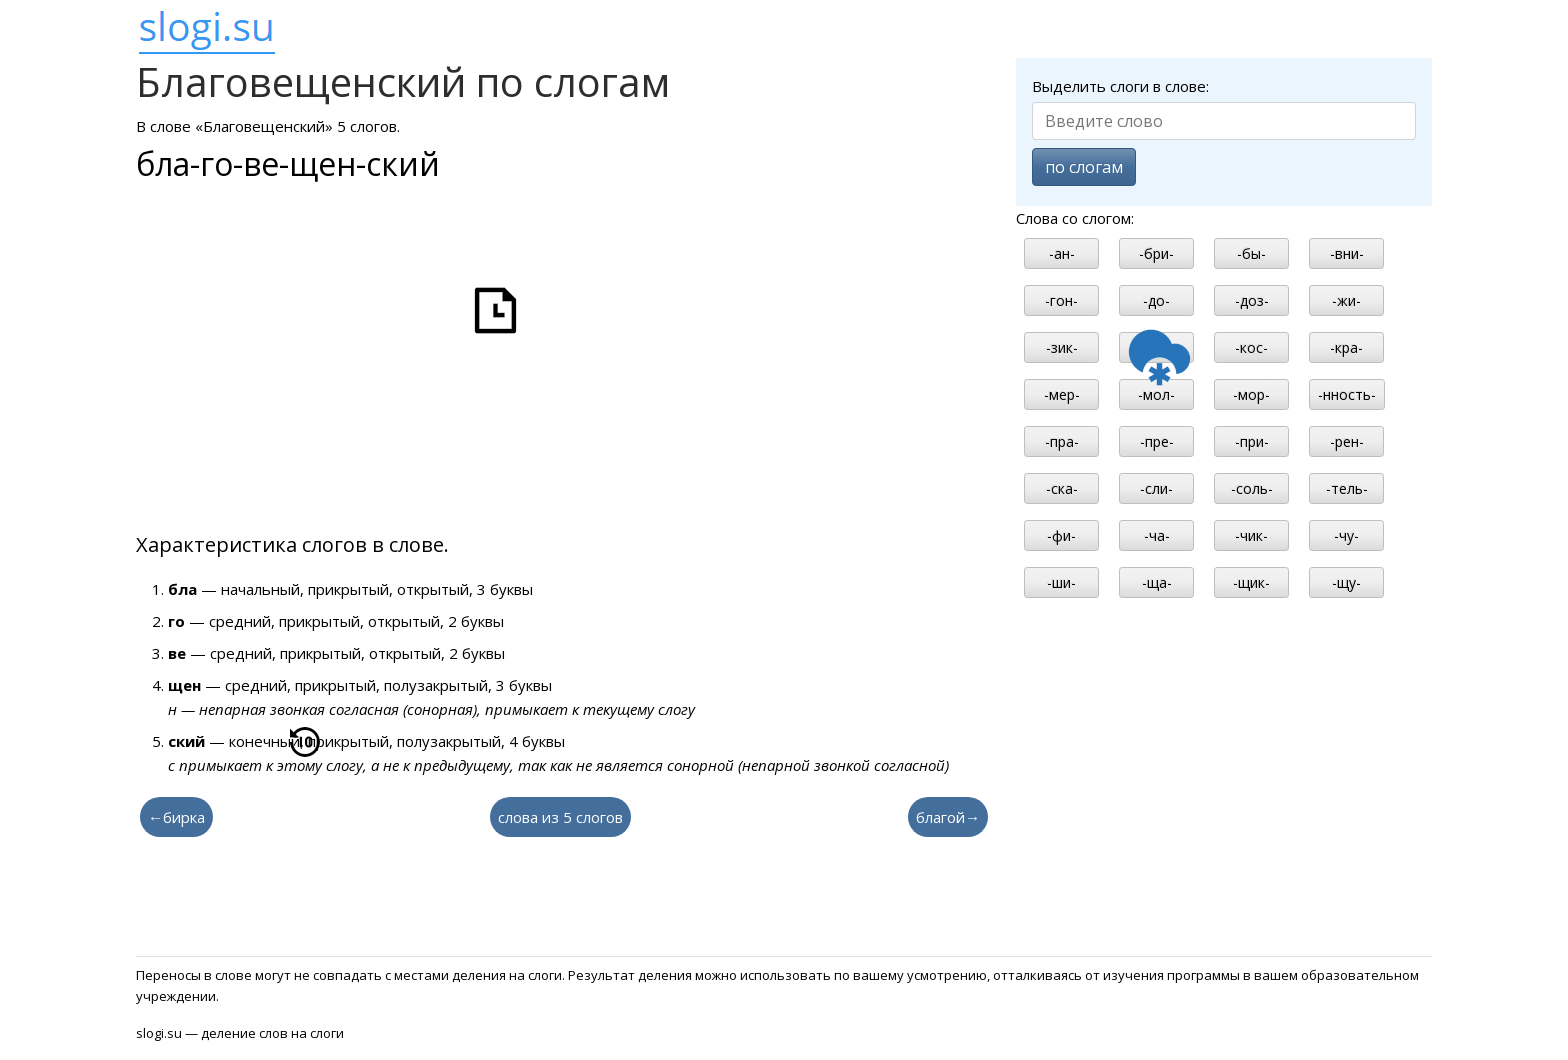  Describe the element at coordinates (305, 742) in the screenshot. I see `skip back 10 seconds in media playback` at that location.